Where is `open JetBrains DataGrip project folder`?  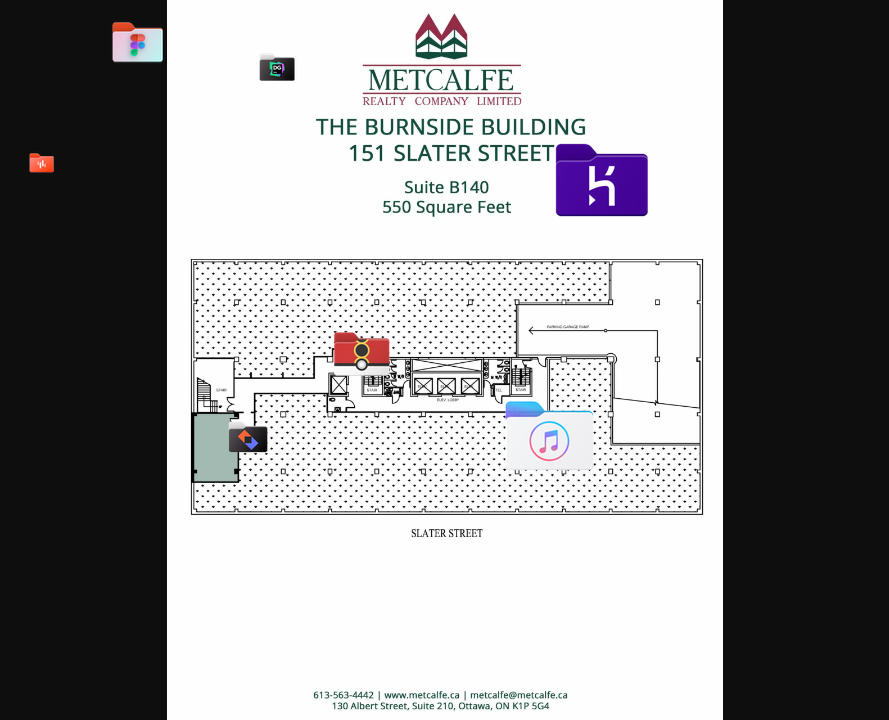 open JetBrains DataGrip project folder is located at coordinates (277, 68).